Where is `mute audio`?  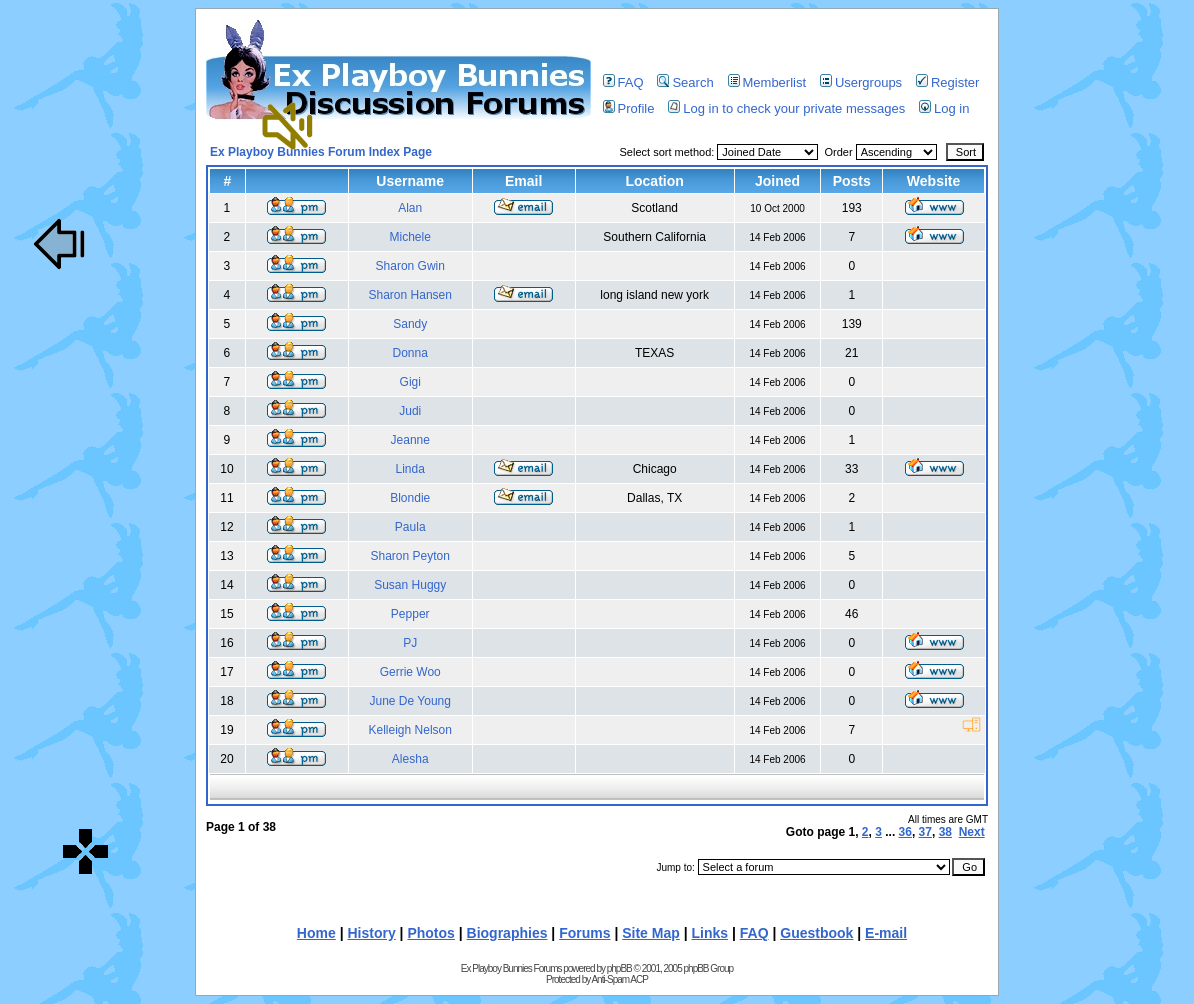 mute audio is located at coordinates (286, 126).